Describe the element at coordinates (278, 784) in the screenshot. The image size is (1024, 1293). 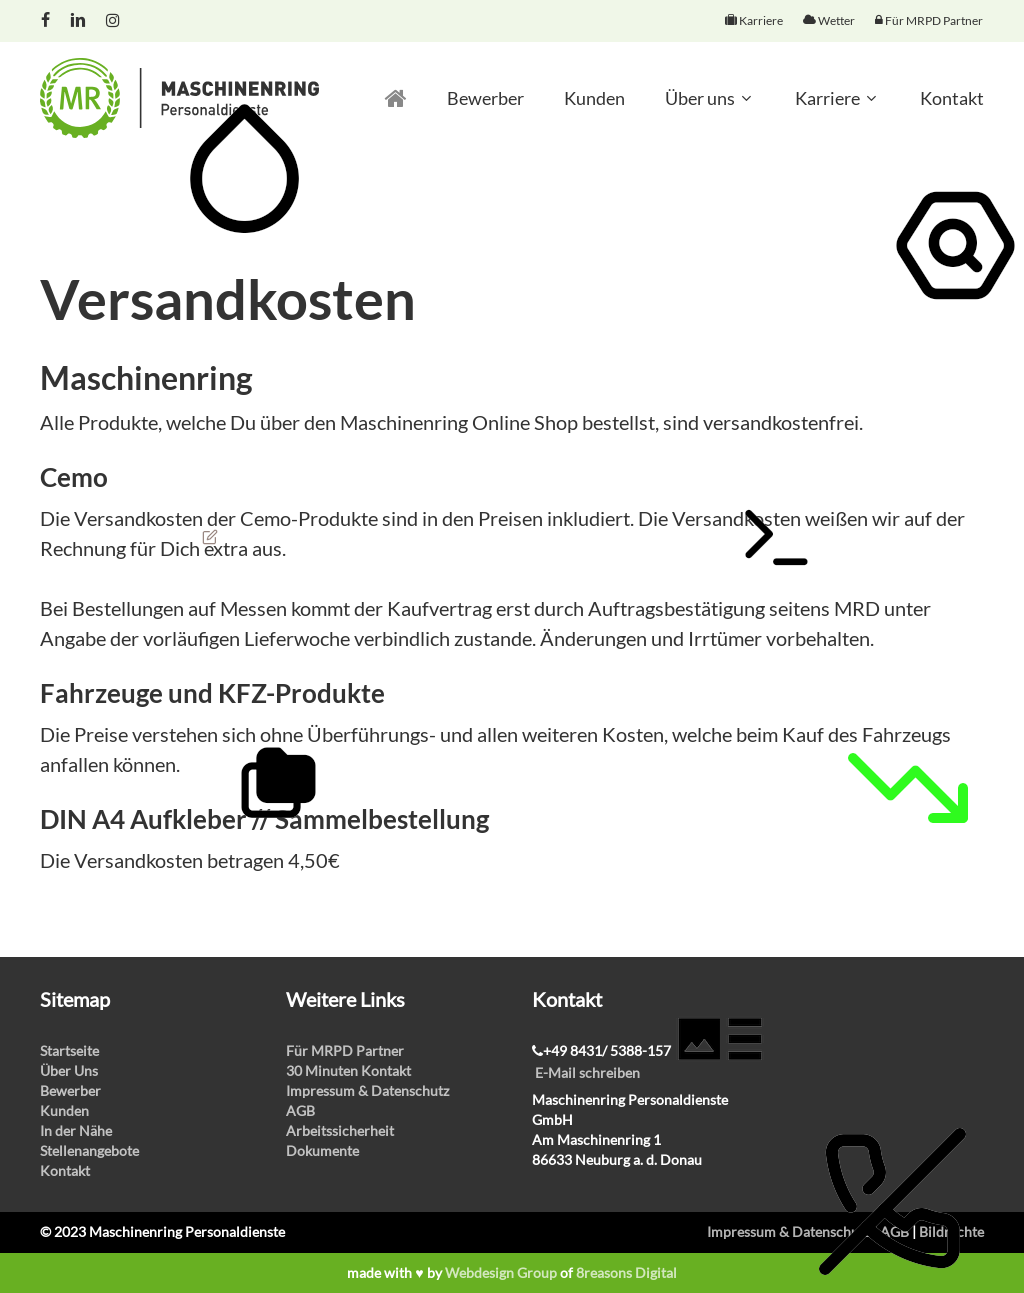
I see `browse all folders` at that location.